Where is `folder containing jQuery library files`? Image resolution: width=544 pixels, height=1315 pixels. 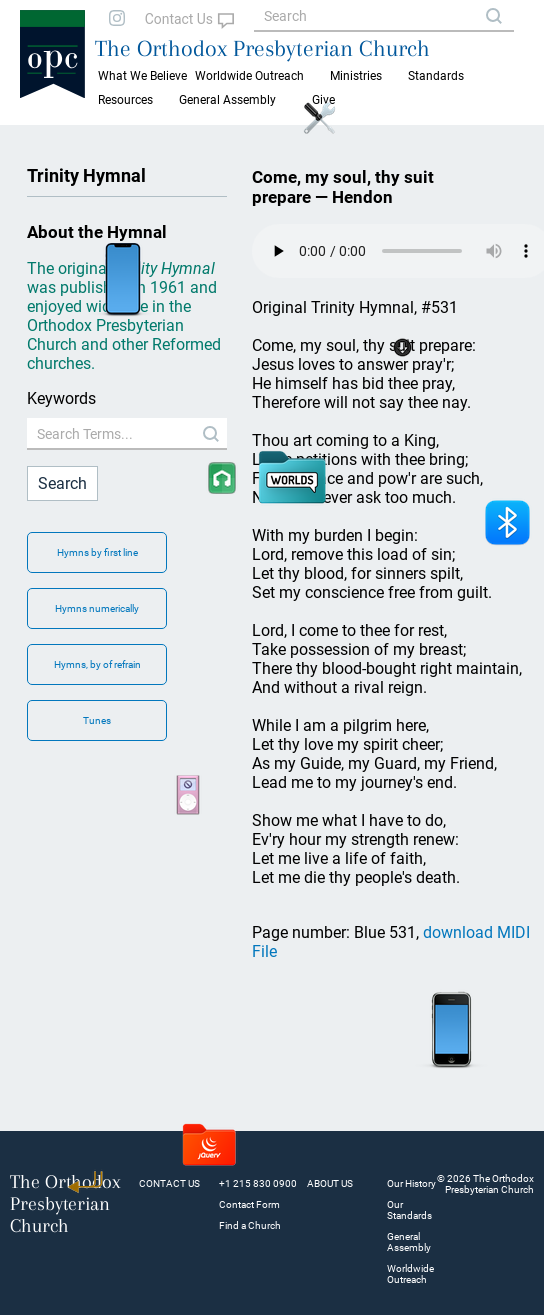
folder containing jQuery library files is located at coordinates (209, 1146).